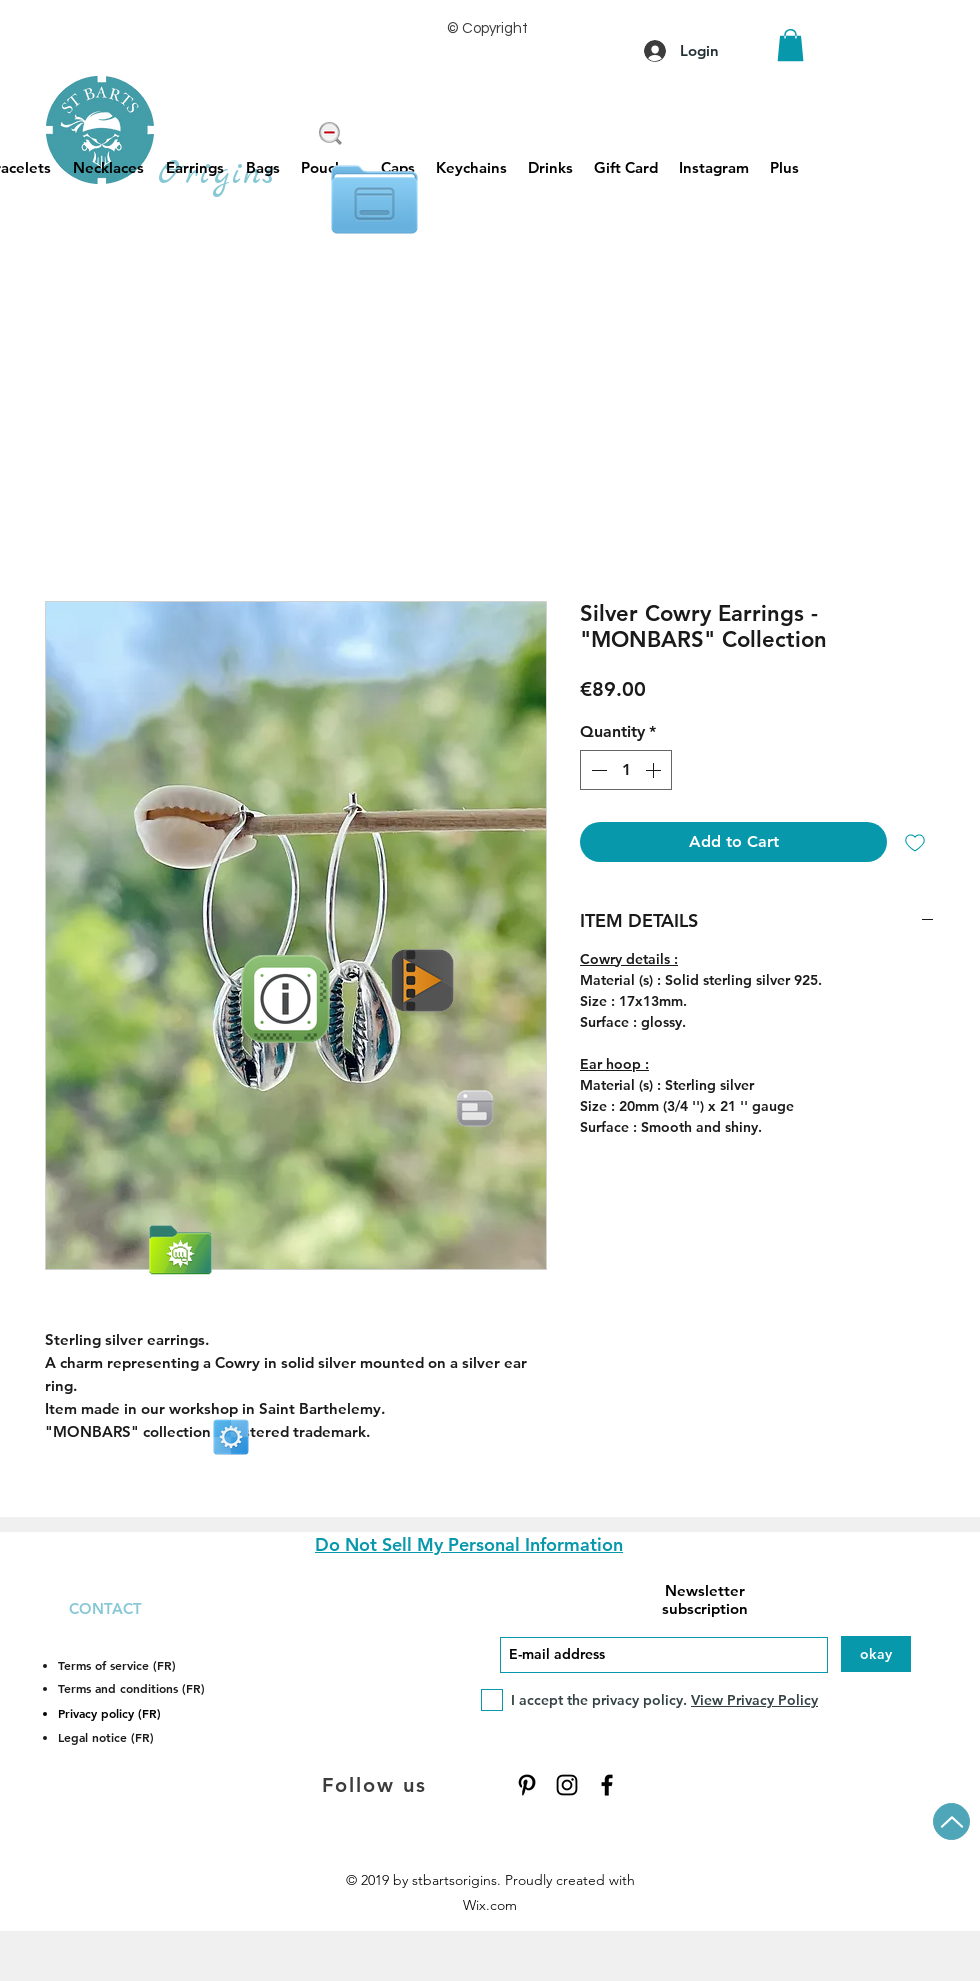  I want to click on view hardware information and system specs, so click(285, 1000).